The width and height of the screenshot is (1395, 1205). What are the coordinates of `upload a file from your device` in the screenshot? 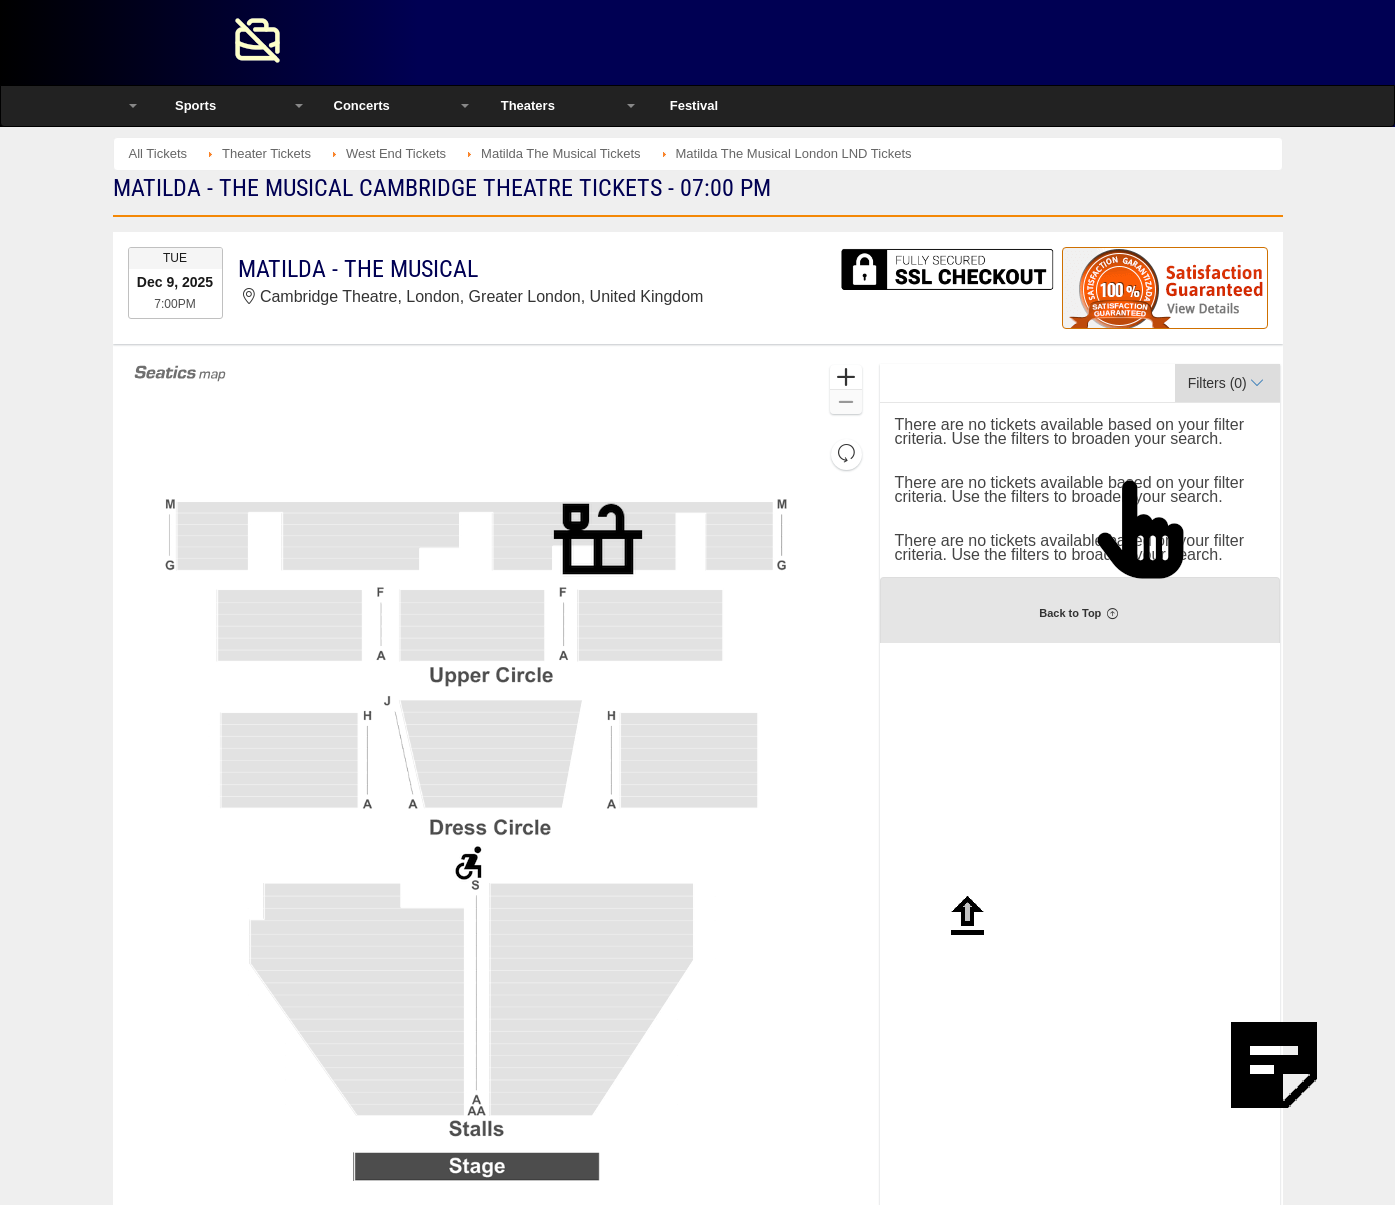 It's located at (967, 916).